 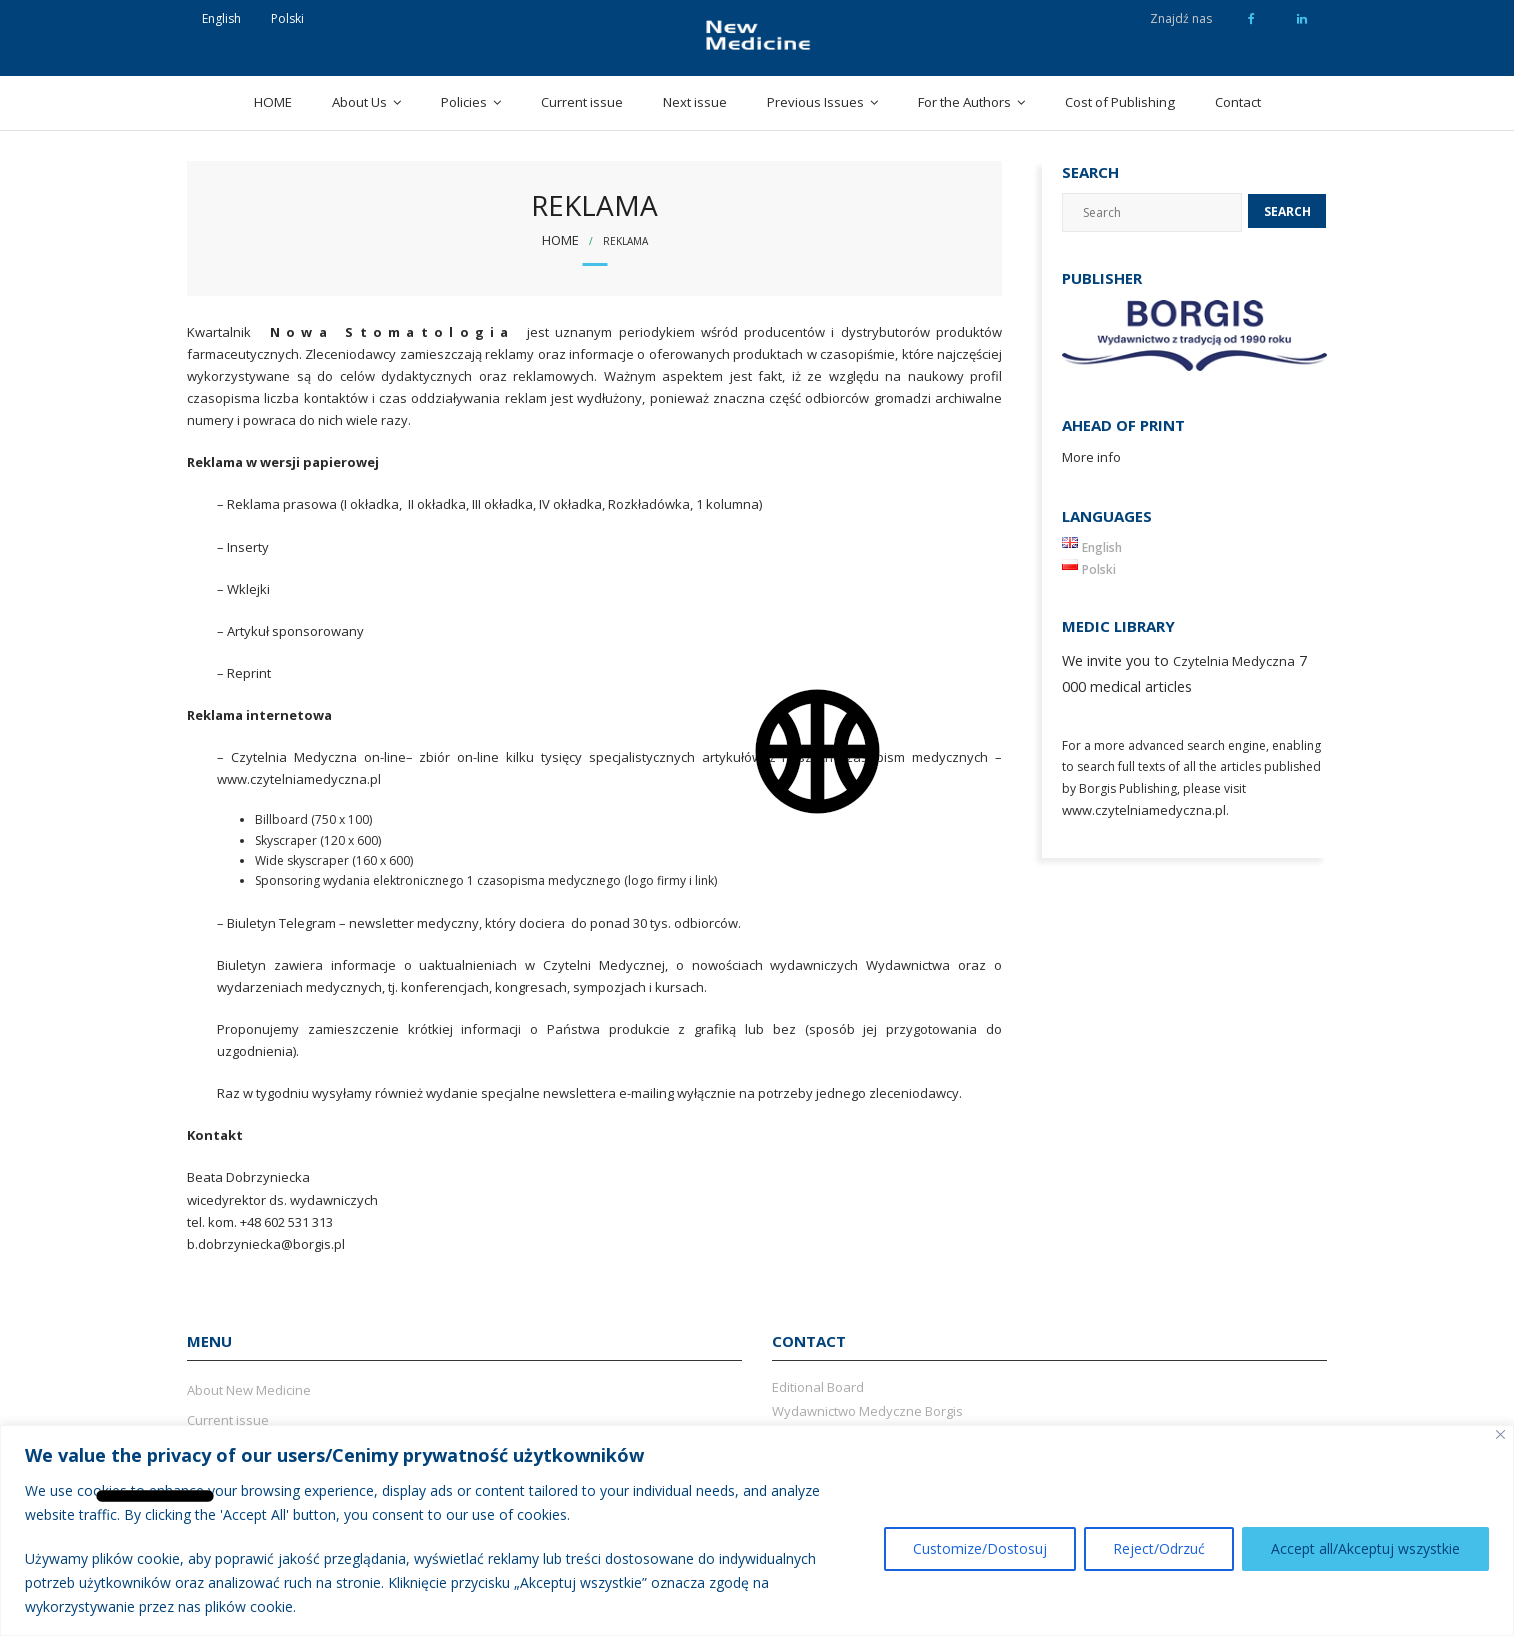 I want to click on remove an item from a list, so click(x=155, y=1496).